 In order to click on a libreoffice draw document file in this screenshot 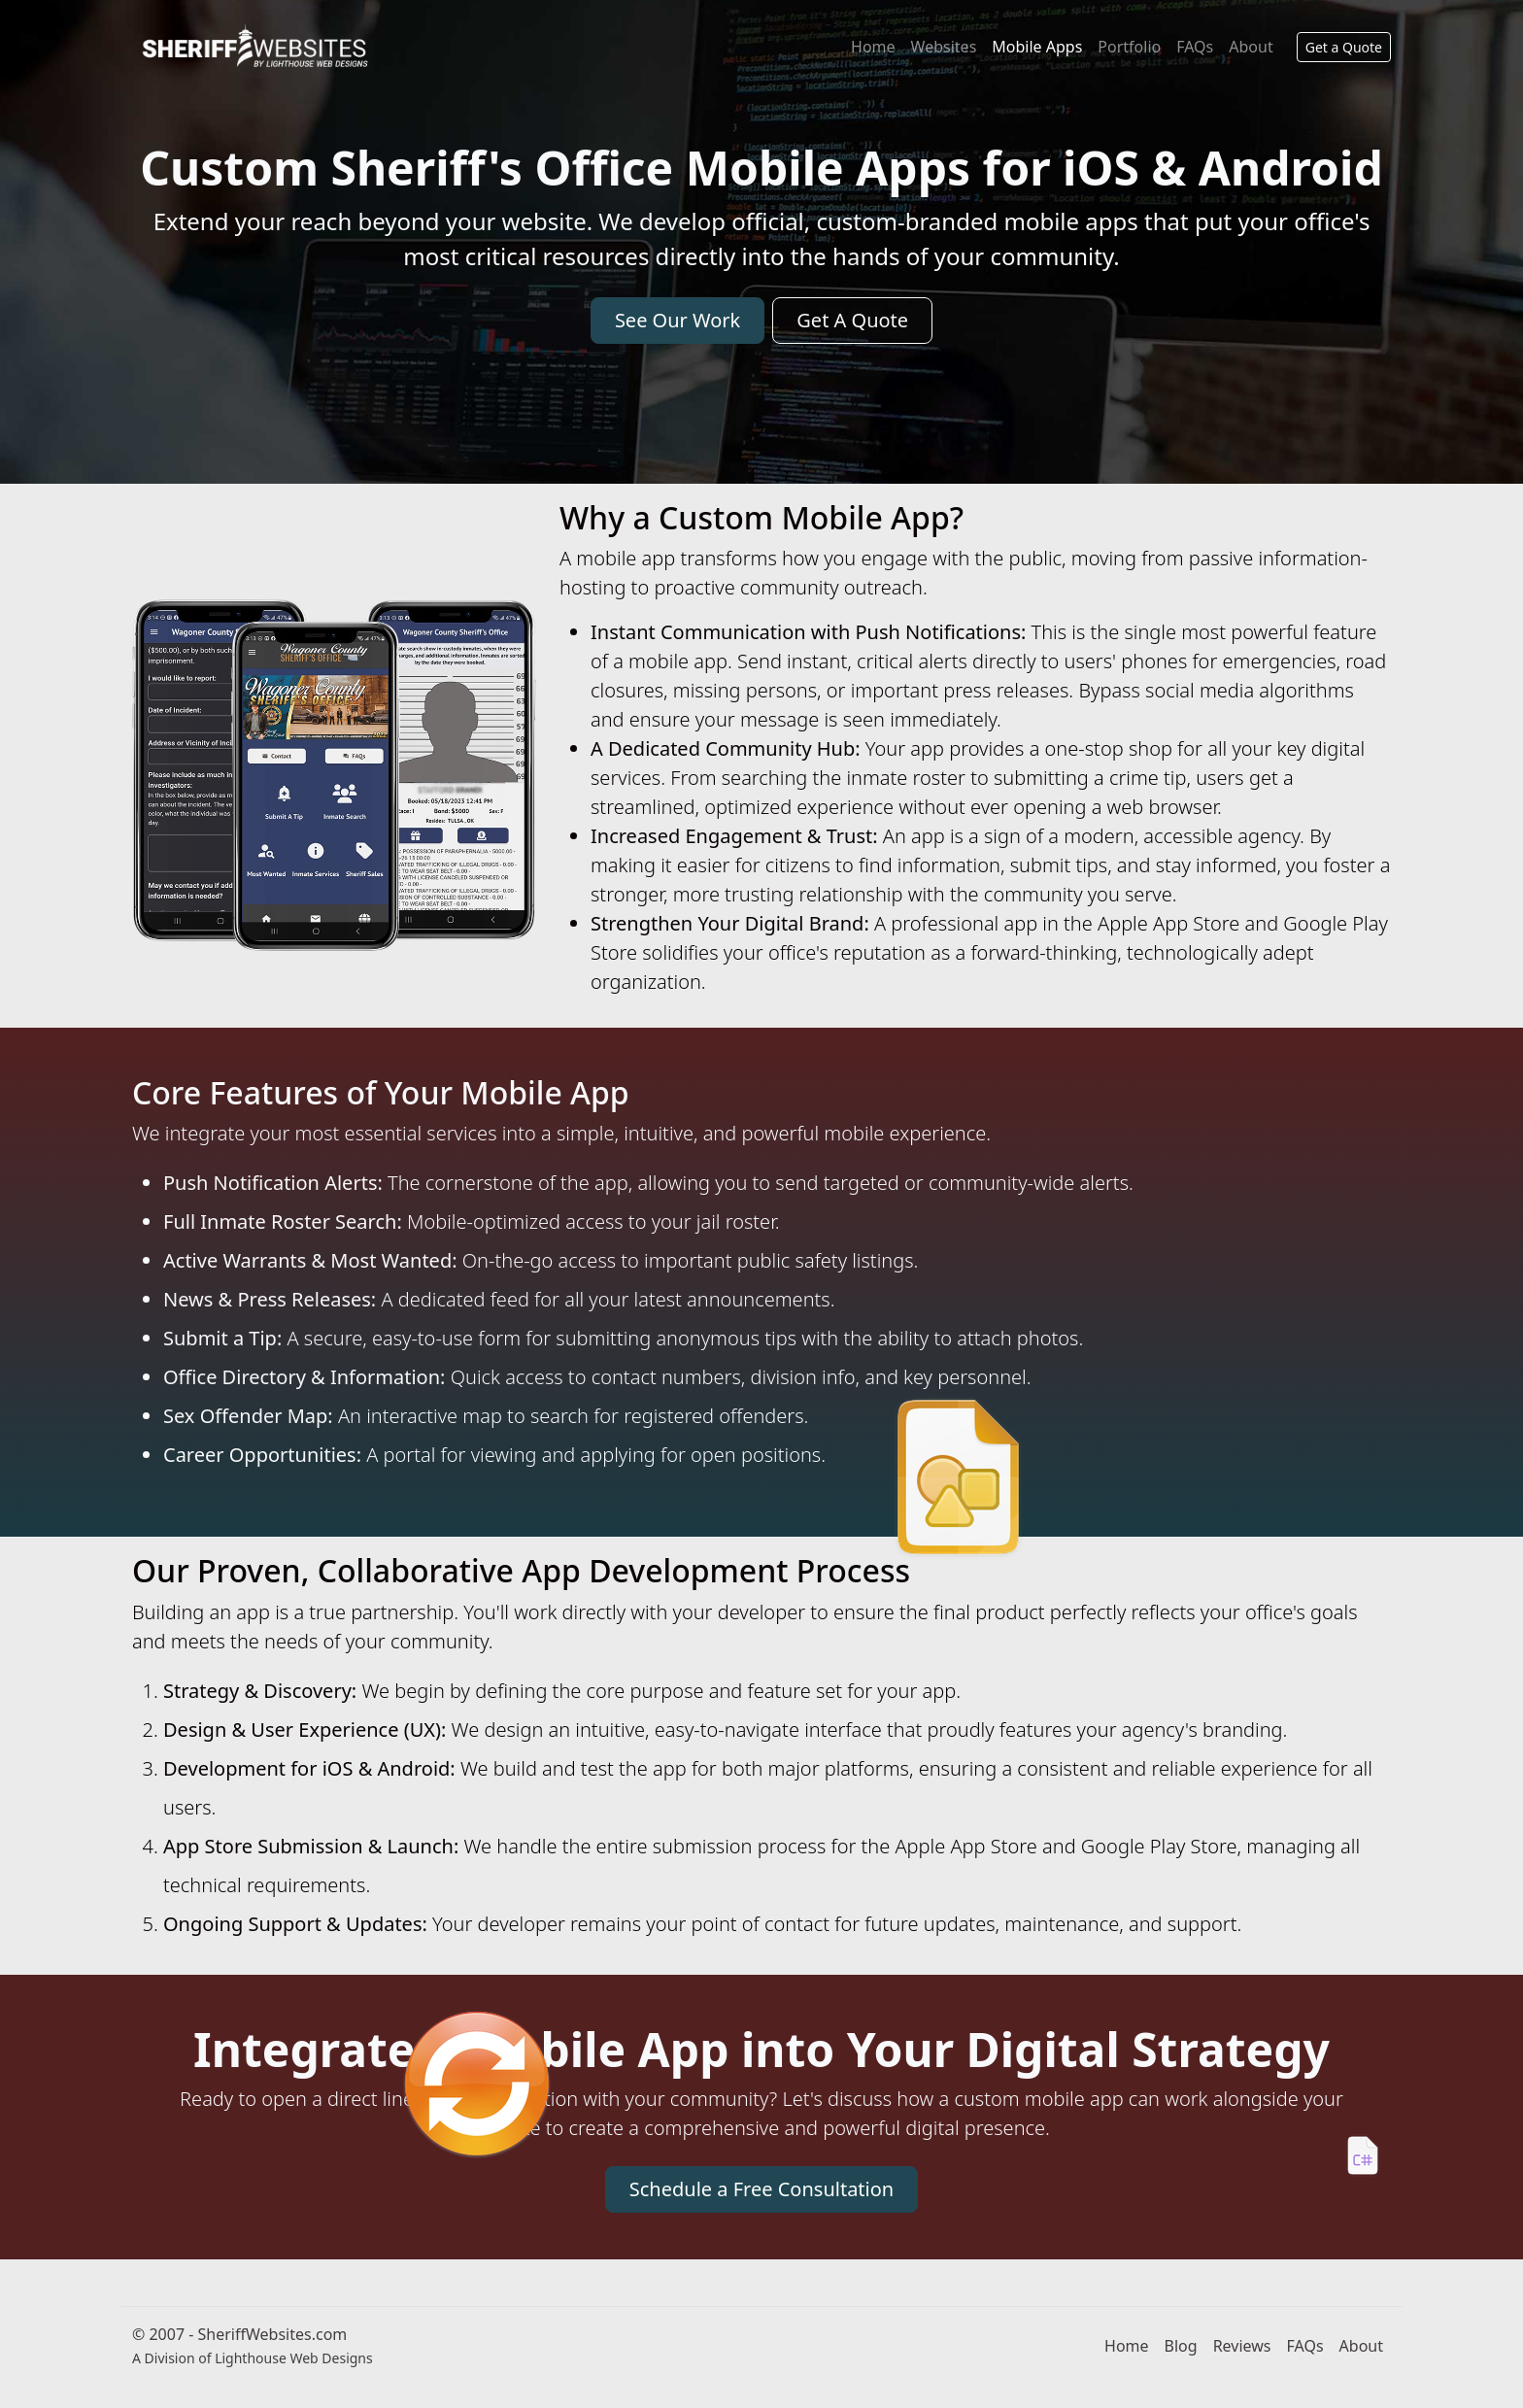, I will do `click(958, 1476)`.